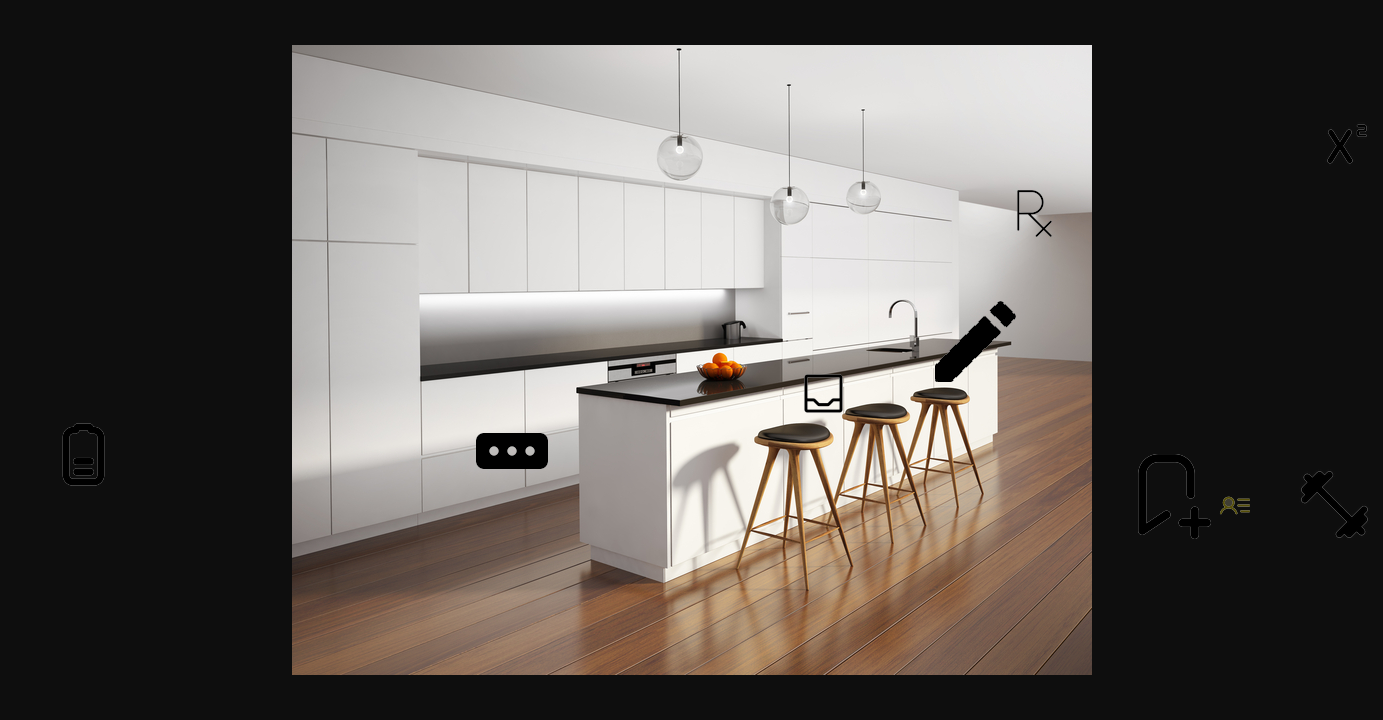 The height and width of the screenshot is (720, 1383). What do you see at coordinates (512, 451) in the screenshot?
I see `access more options or actions` at bounding box center [512, 451].